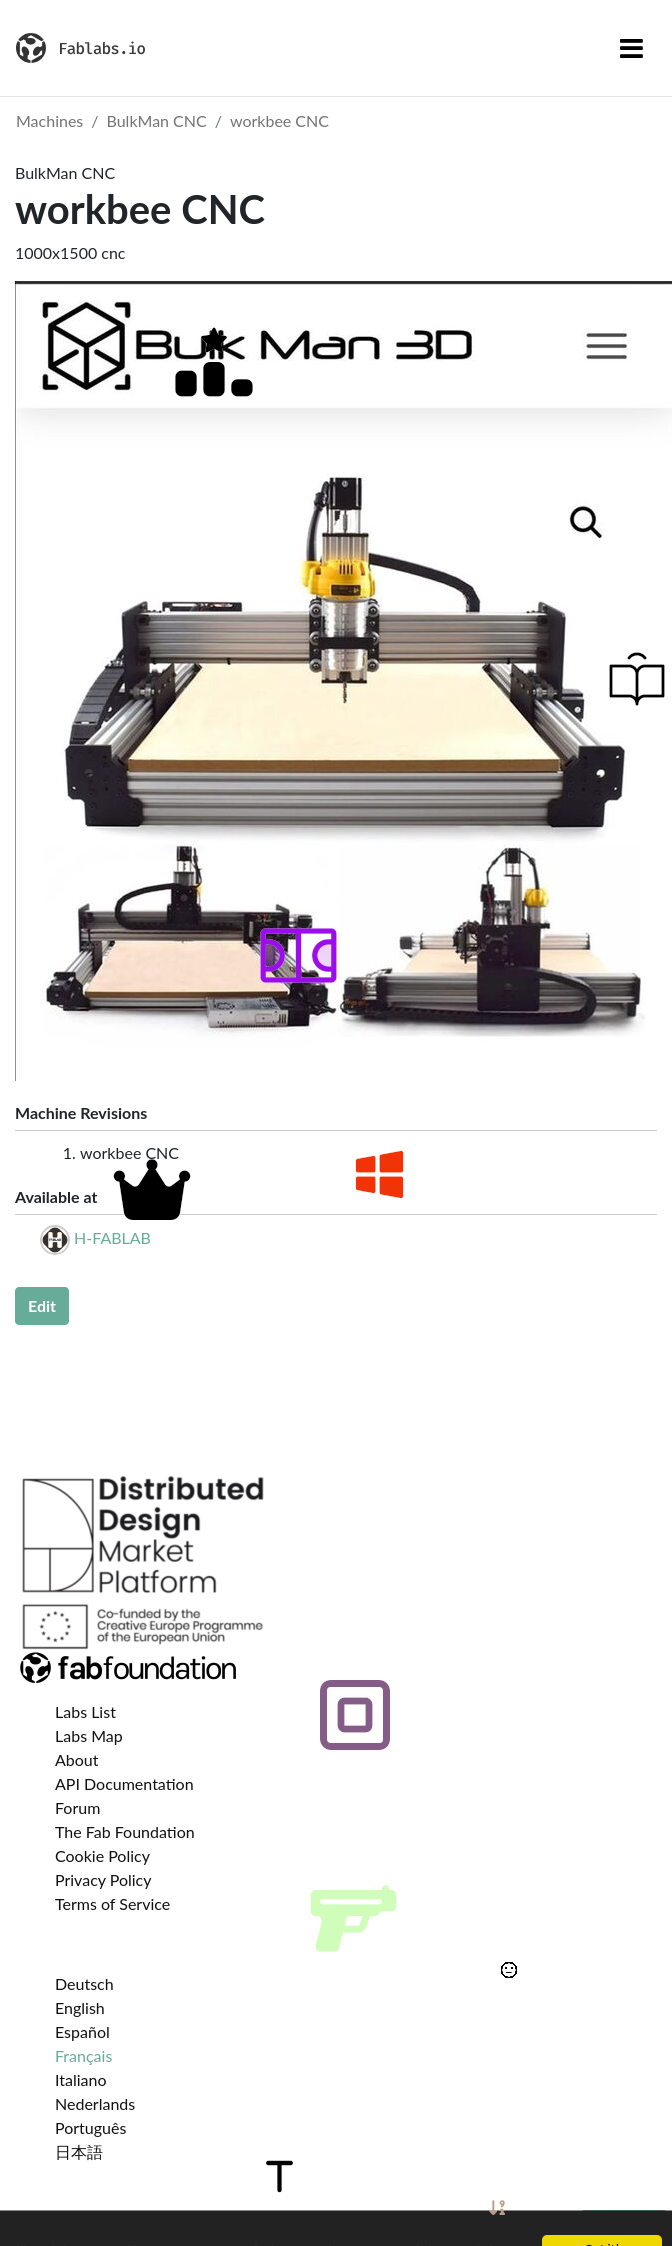  Describe the element at coordinates (214, 362) in the screenshot. I see `view leaderboard rankings` at that location.